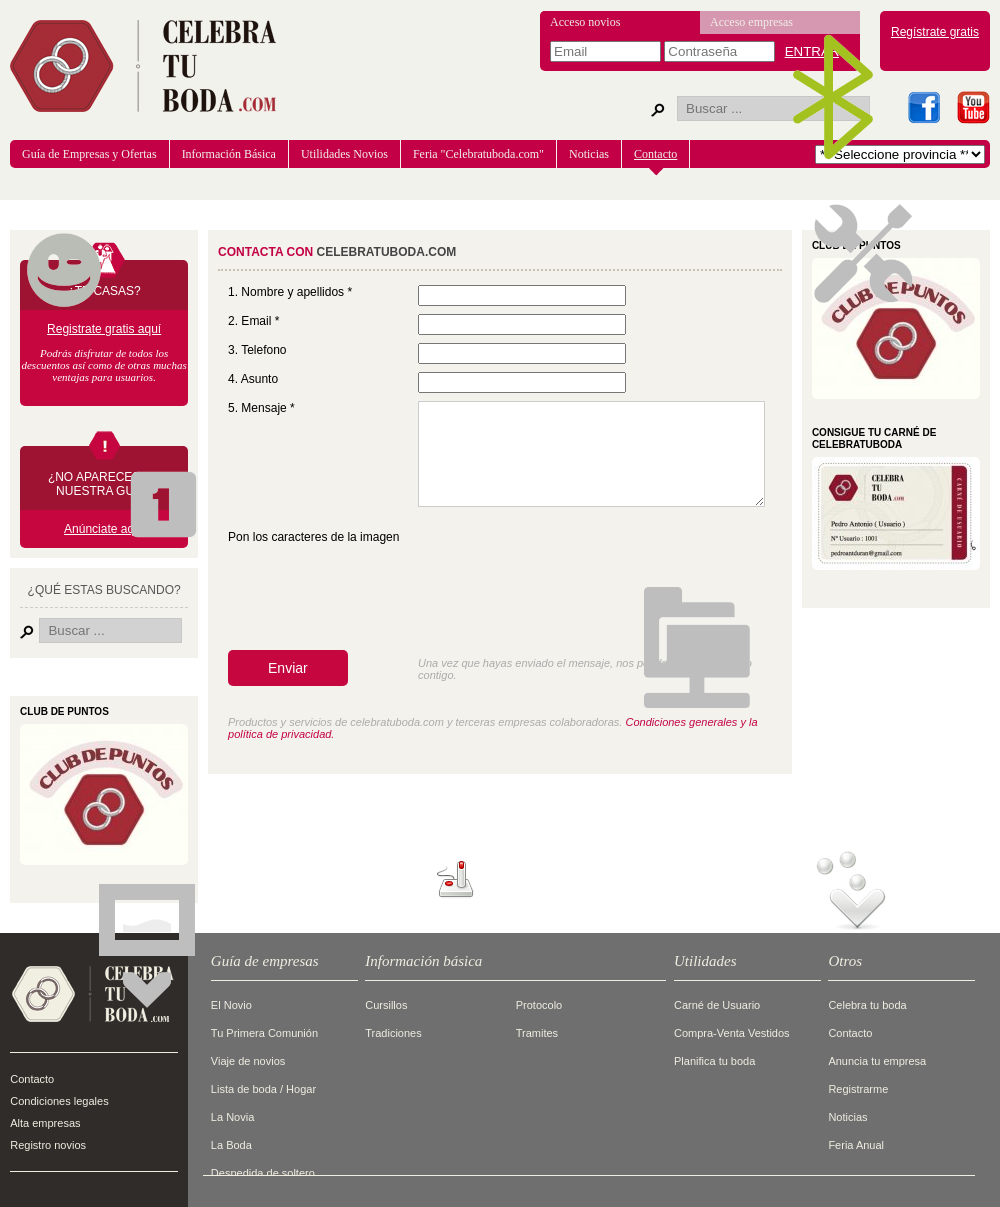  I want to click on insert an image into the document, so click(147, 948).